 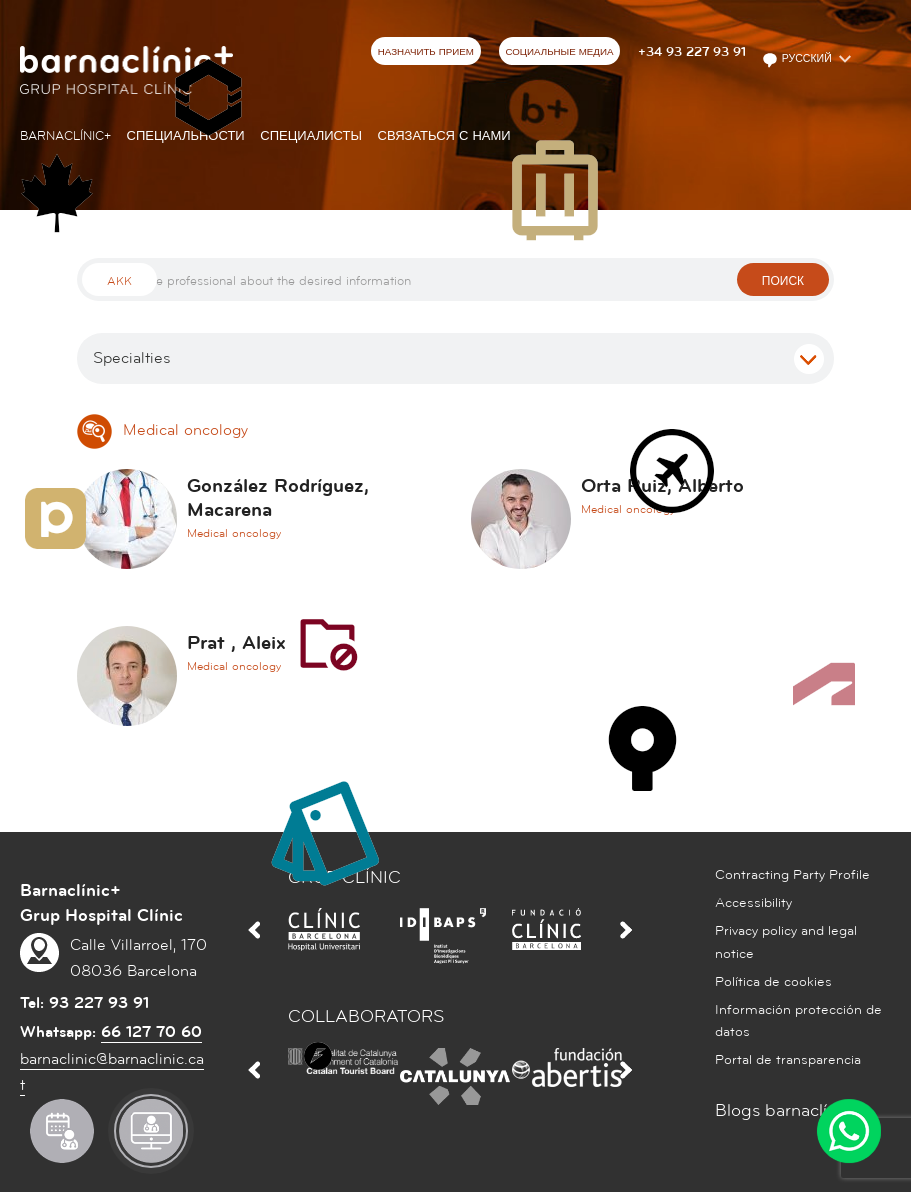 What do you see at coordinates (642, 748) in the screenshot?
I see `open sourcetree git client` at bounding box center [642, 748].